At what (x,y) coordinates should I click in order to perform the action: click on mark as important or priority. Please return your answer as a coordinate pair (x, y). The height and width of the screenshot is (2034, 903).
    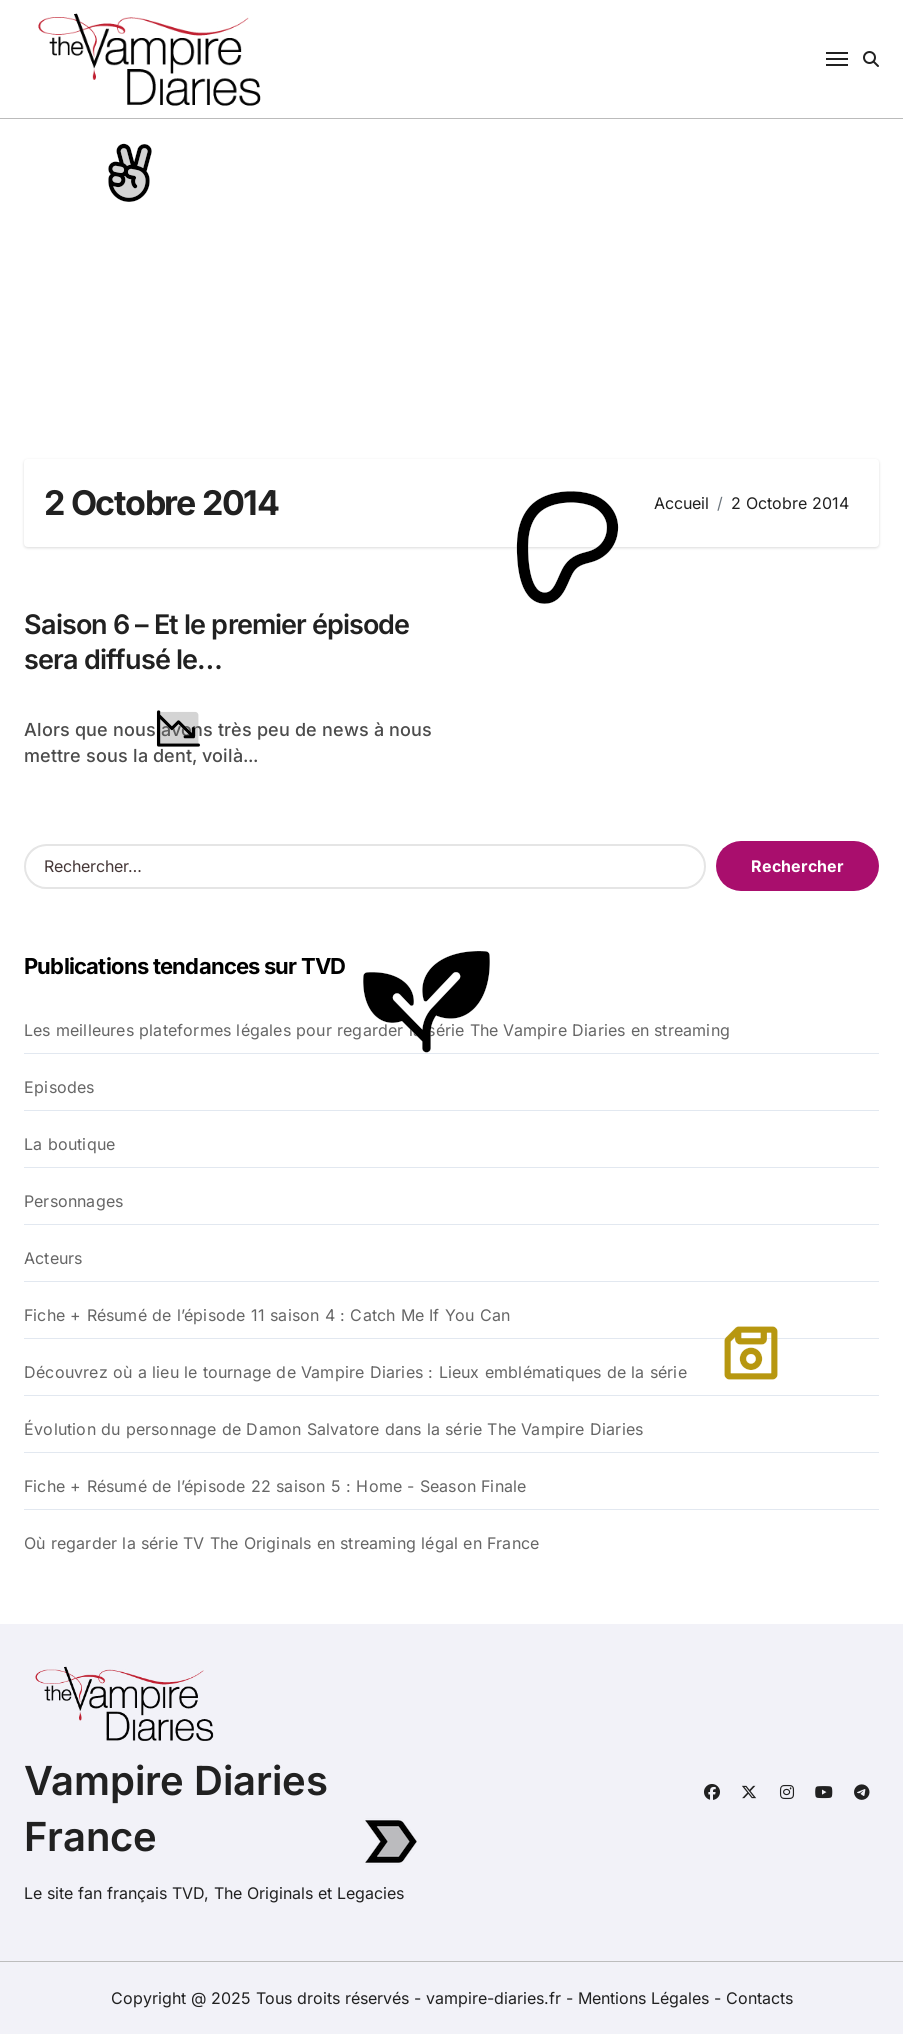
    Looking at the image, I should click on (389, 1841).